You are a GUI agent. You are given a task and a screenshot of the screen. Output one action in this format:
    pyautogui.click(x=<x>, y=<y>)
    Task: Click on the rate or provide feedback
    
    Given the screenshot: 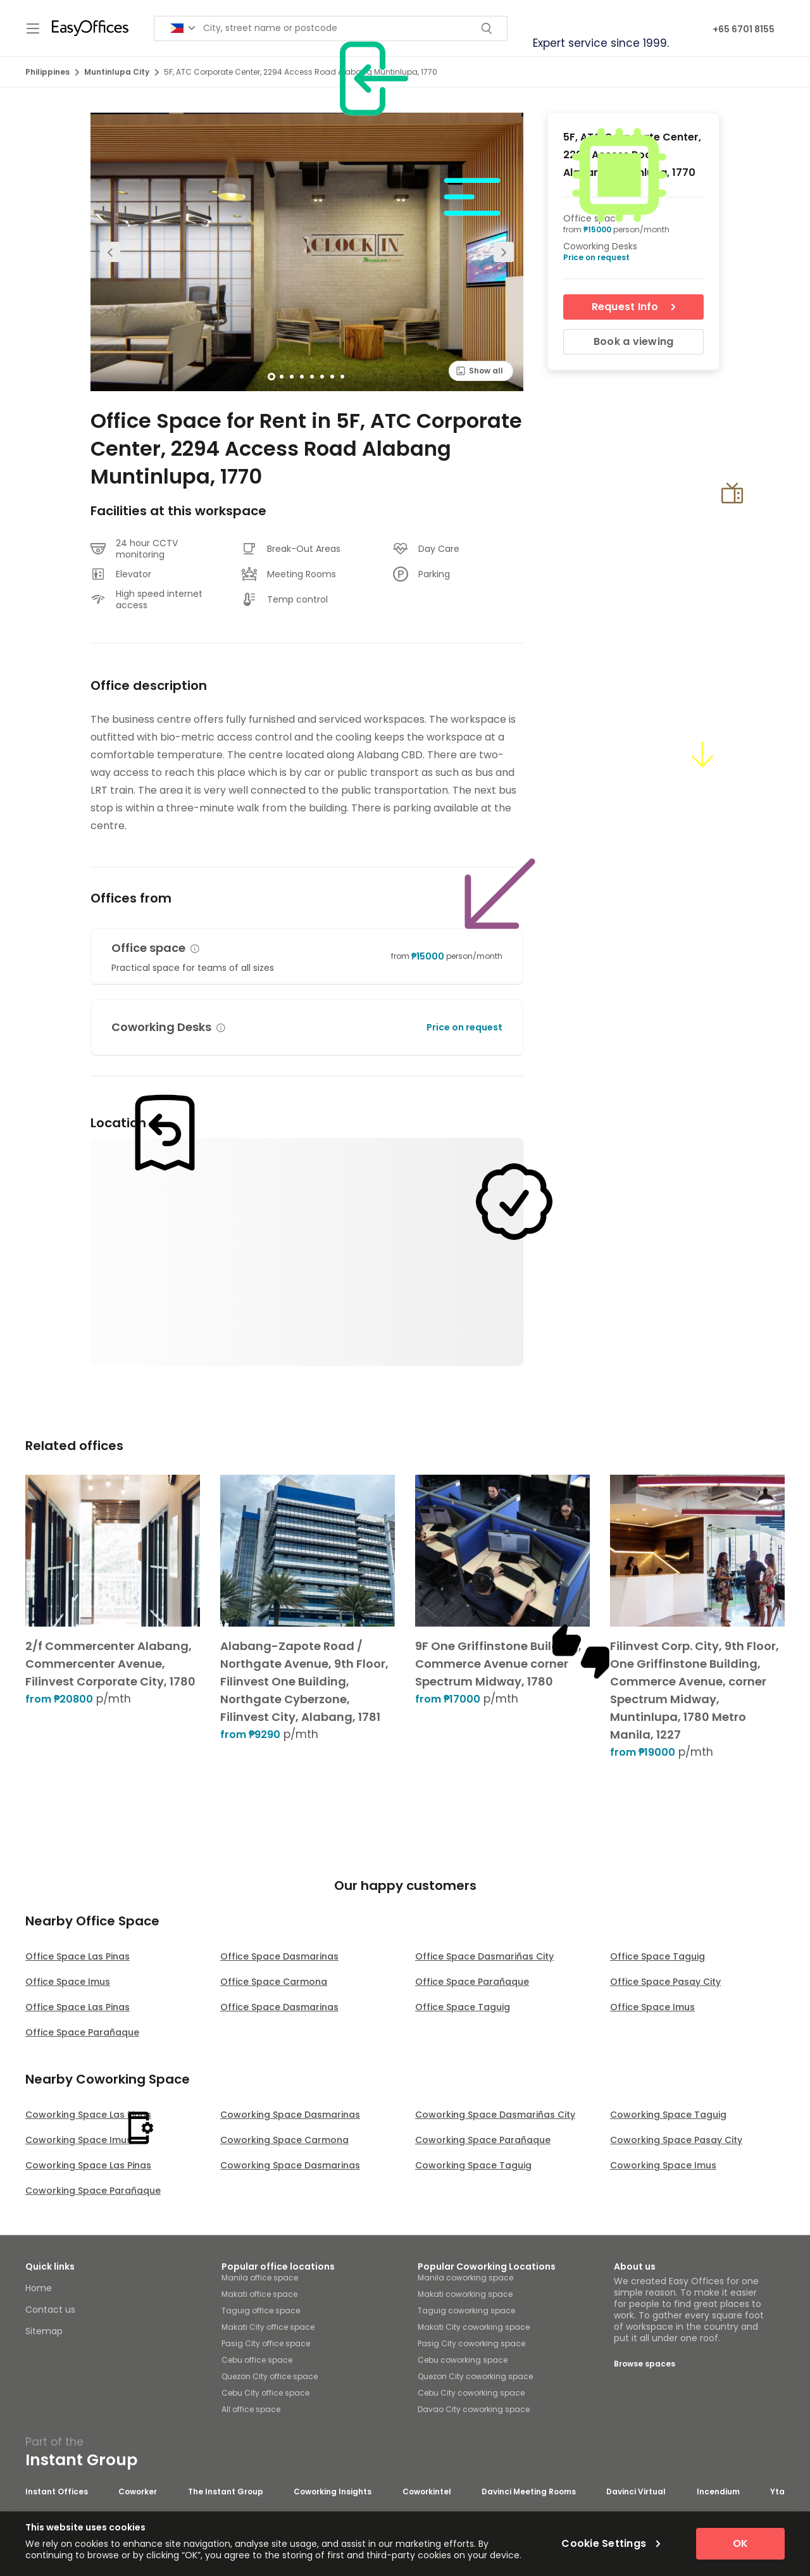 What is the action you would take?
    pyautogui.click(x=581, y=1651)
    